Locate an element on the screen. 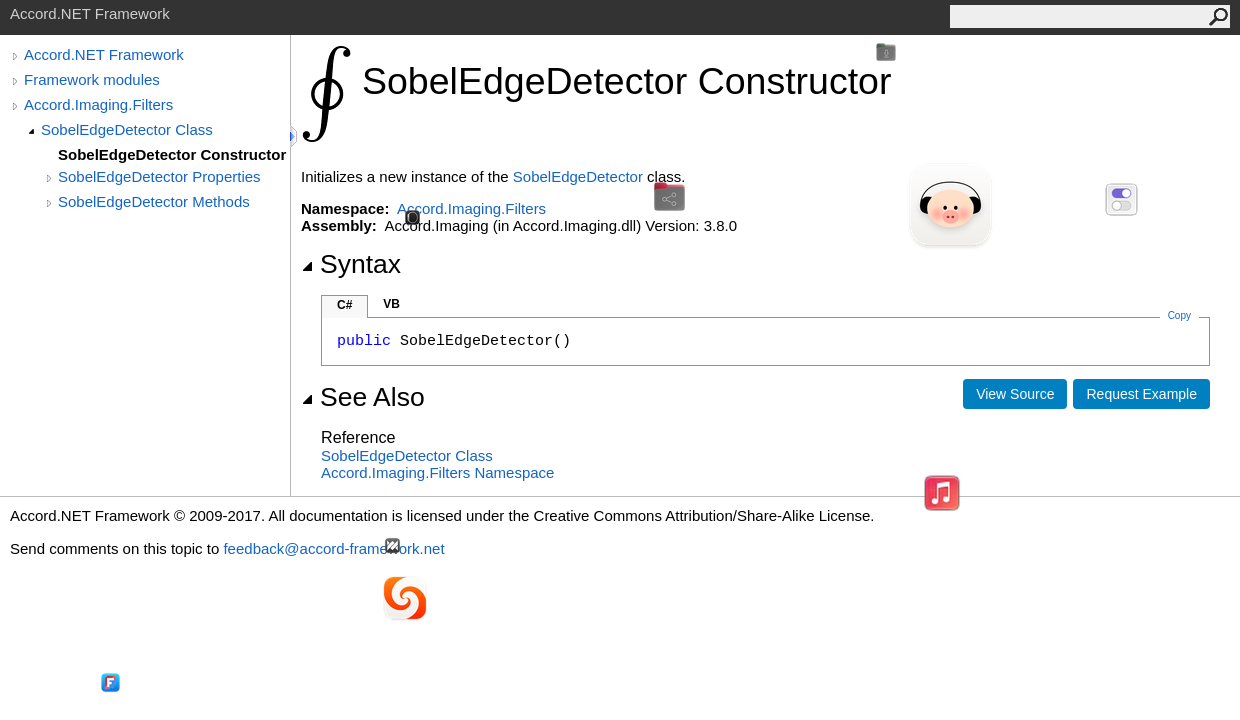 Image resolution: width=1240 pixels, height=720 pixels. open the watch app is located at coordinates (412, 217).